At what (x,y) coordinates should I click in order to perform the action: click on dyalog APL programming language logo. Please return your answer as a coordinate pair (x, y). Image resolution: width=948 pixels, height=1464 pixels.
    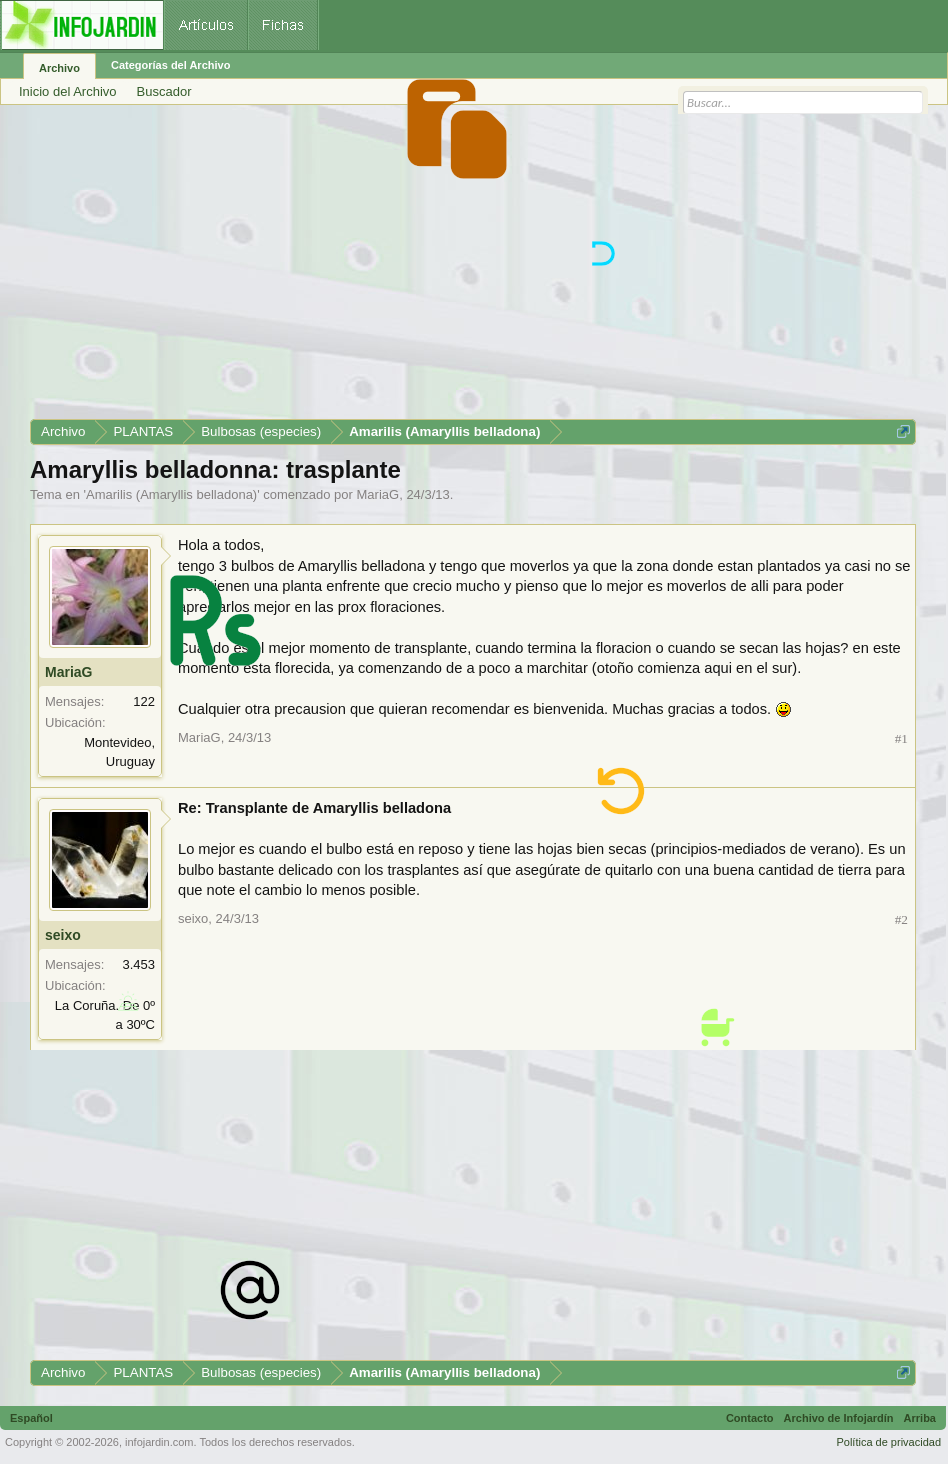
    Looking at the image, I should click on (603, 253).